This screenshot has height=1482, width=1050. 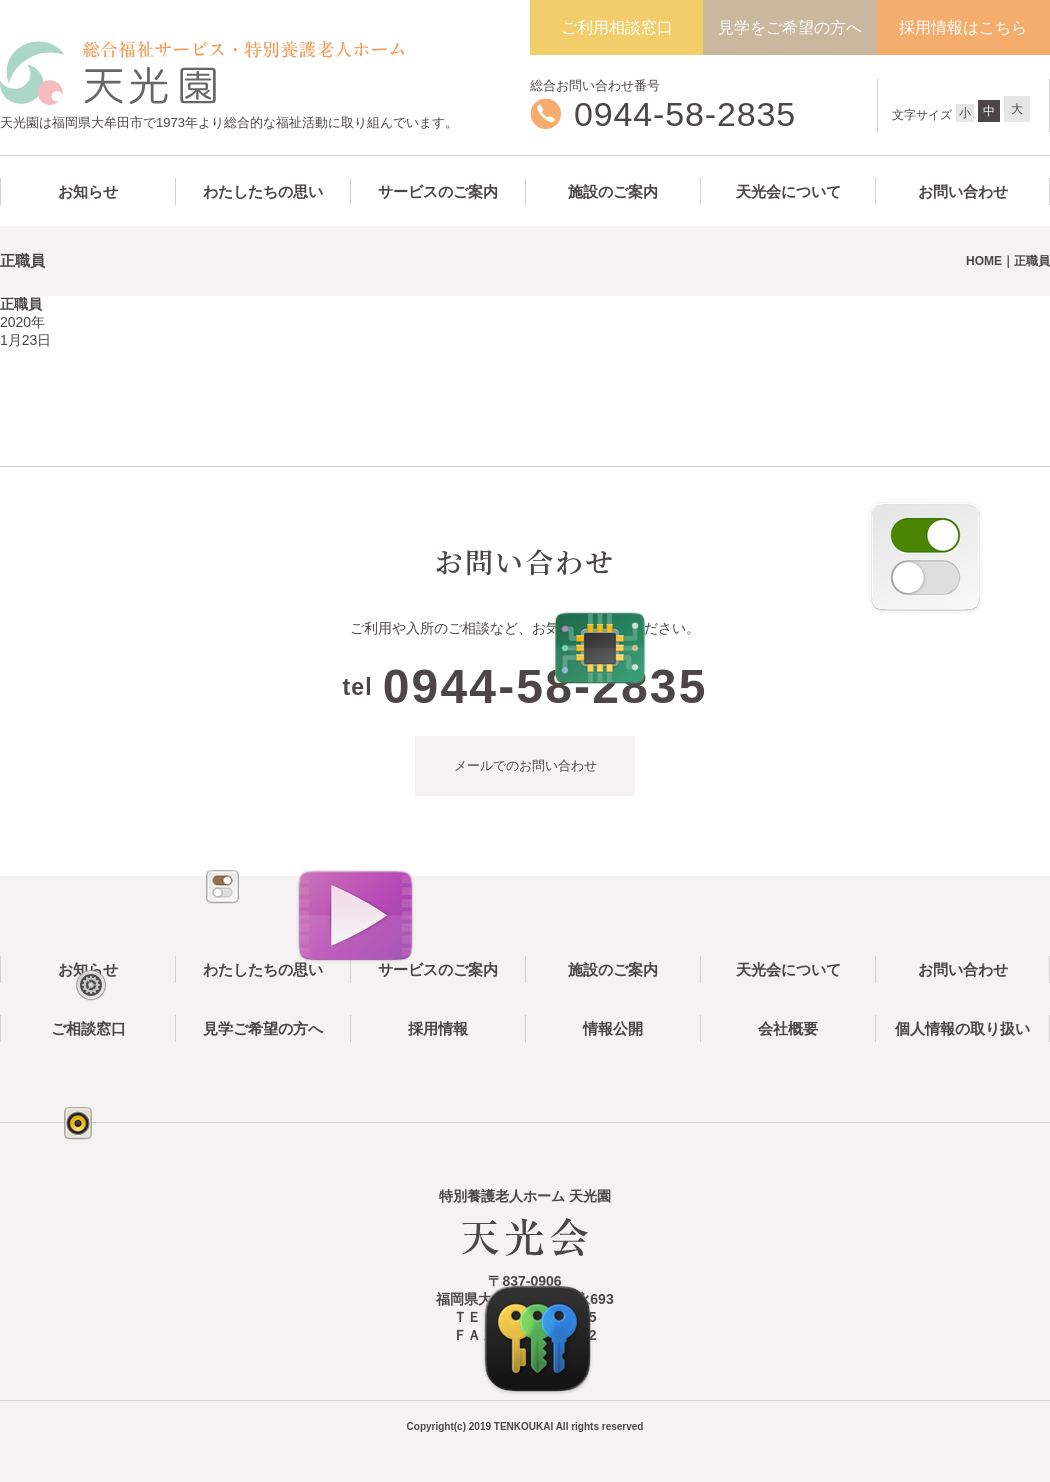 I want to click on open settings or configuration options, so click(x=91, y=985).